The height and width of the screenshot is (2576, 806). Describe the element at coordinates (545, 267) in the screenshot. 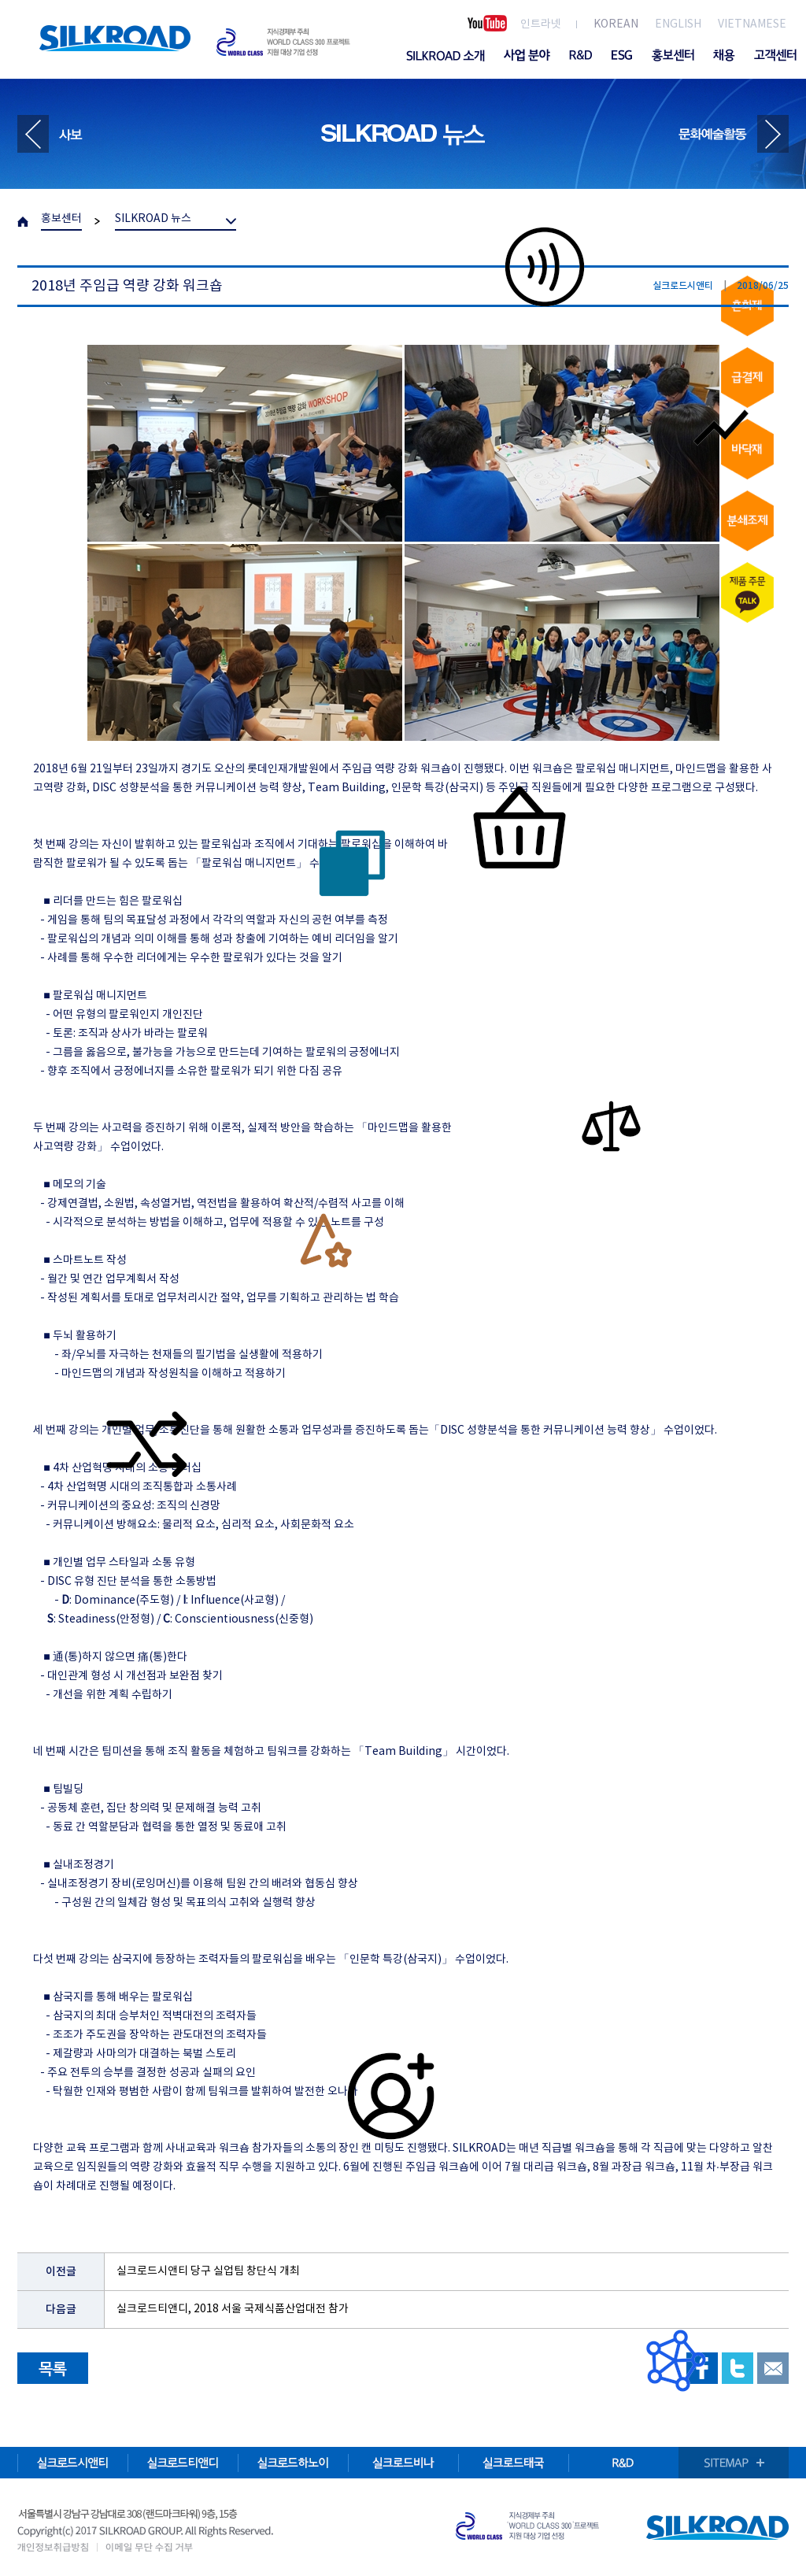

I see `tap to pay with contactless payment` at that location.